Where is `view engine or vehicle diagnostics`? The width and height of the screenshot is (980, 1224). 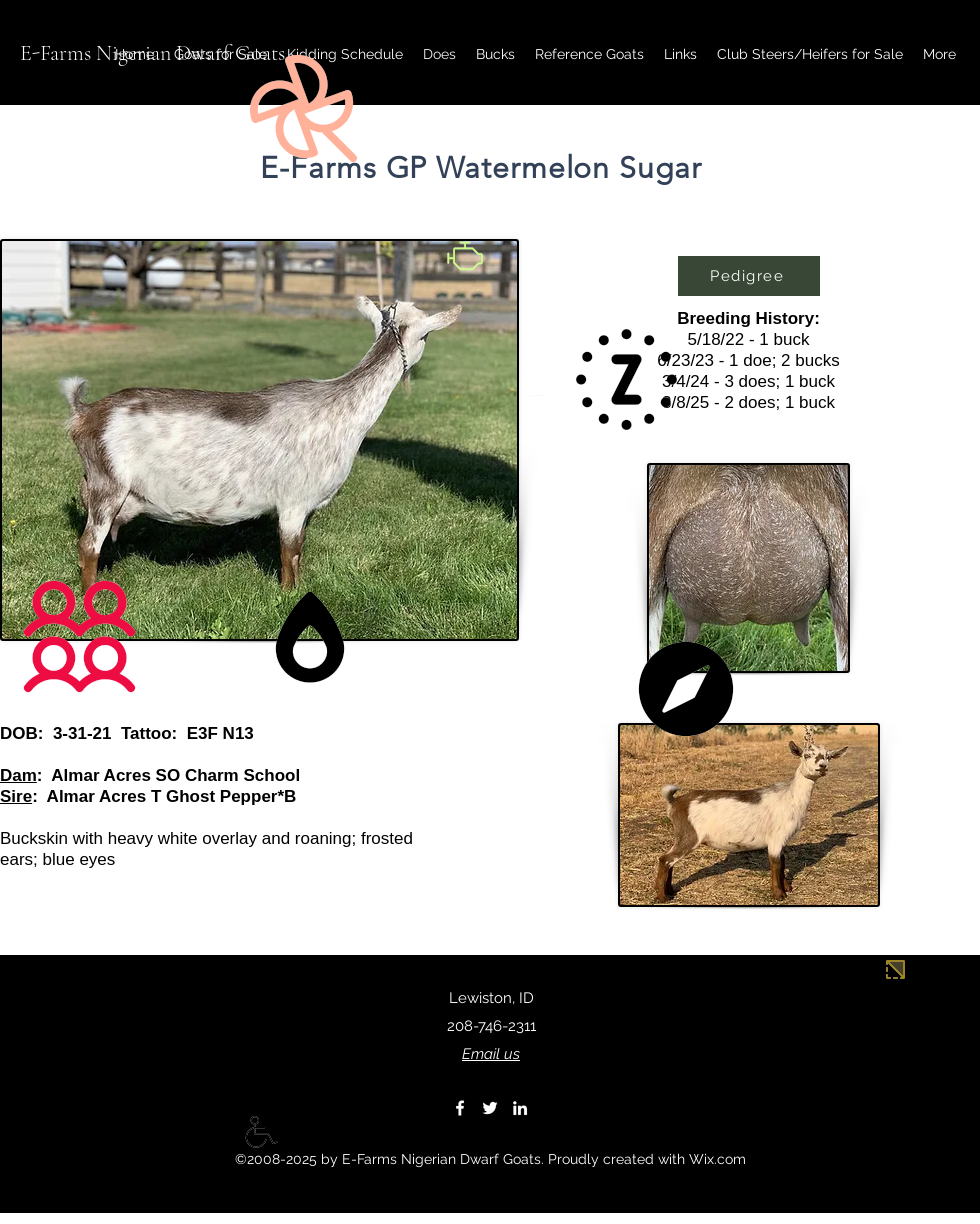
view engine or vehicle diagnostics is located at coordinates (464, 256).